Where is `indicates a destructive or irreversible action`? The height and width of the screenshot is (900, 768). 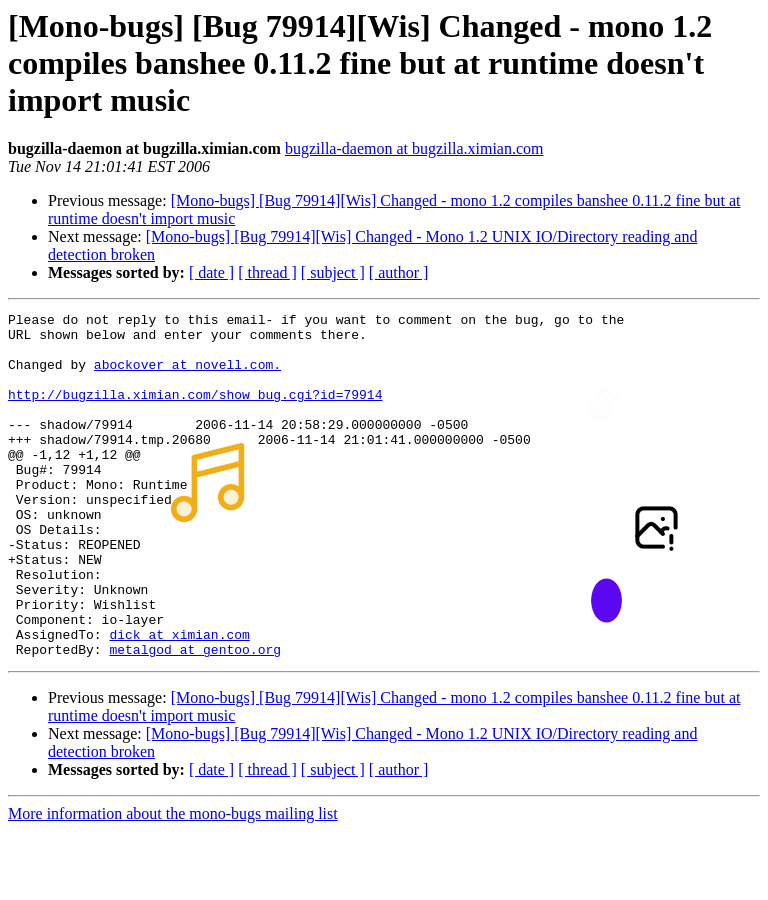 indicates a destructive or irreversible action is located at coordinates (603, 404).